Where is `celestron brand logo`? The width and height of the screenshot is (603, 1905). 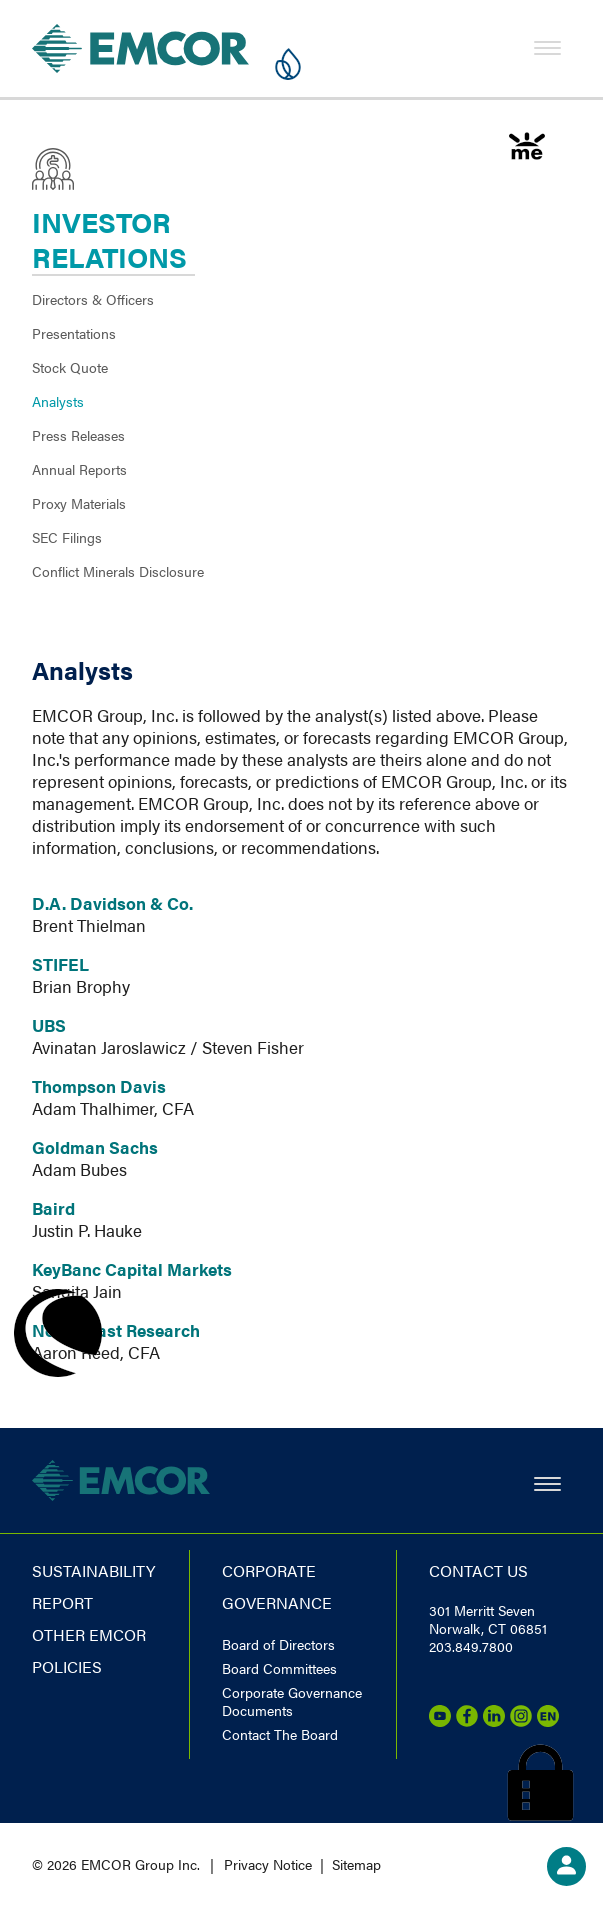
celestron brand logo is located at coordinates (58, 1333).